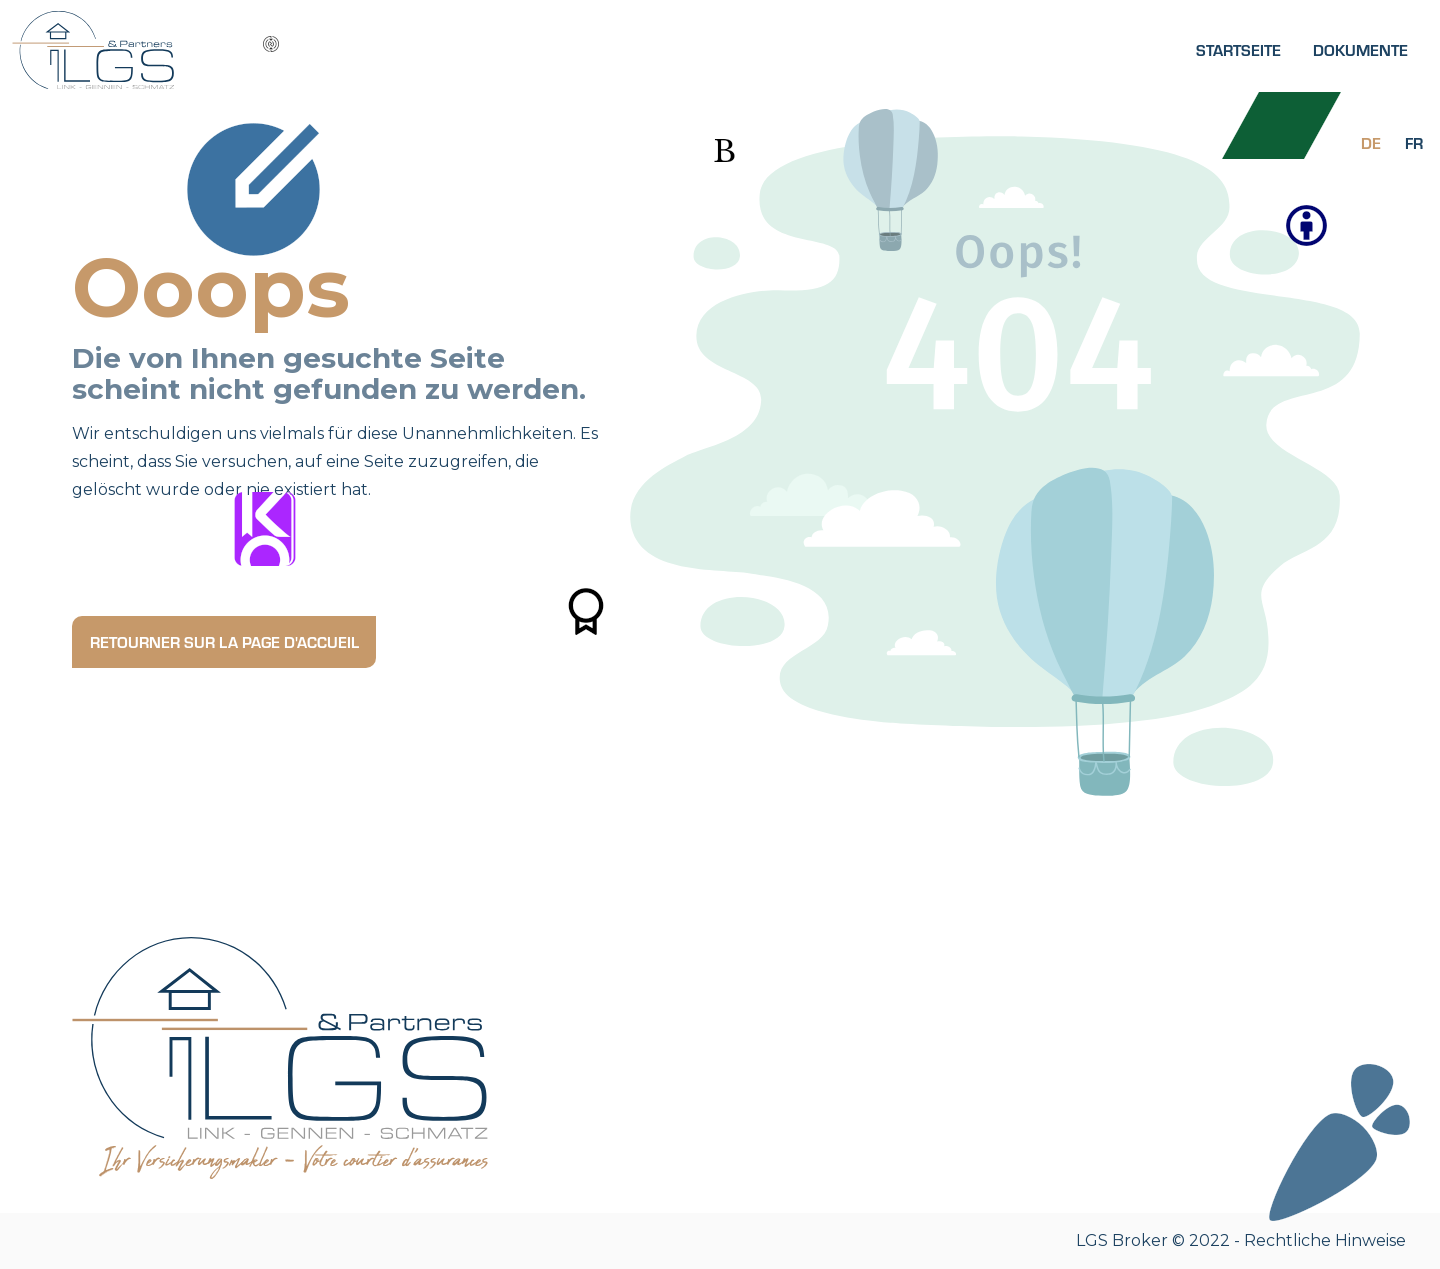 The width and height of the screenshot is (1440, 1269). Describe the element at coordinates (586, 612) in the screenshot. I see `view achievements or awards` at that location.